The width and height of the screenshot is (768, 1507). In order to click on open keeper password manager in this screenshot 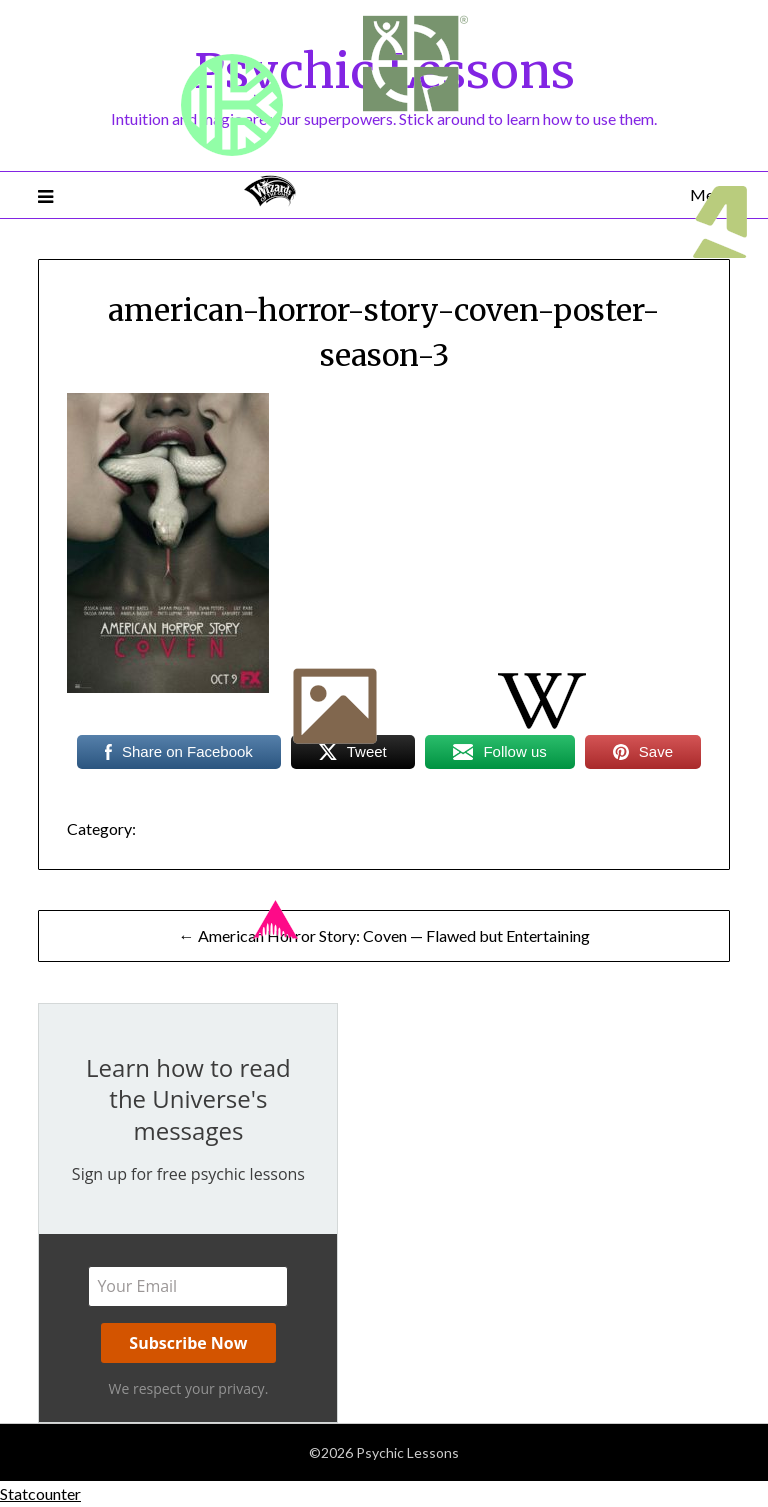, I will do `click(232, 105)`.